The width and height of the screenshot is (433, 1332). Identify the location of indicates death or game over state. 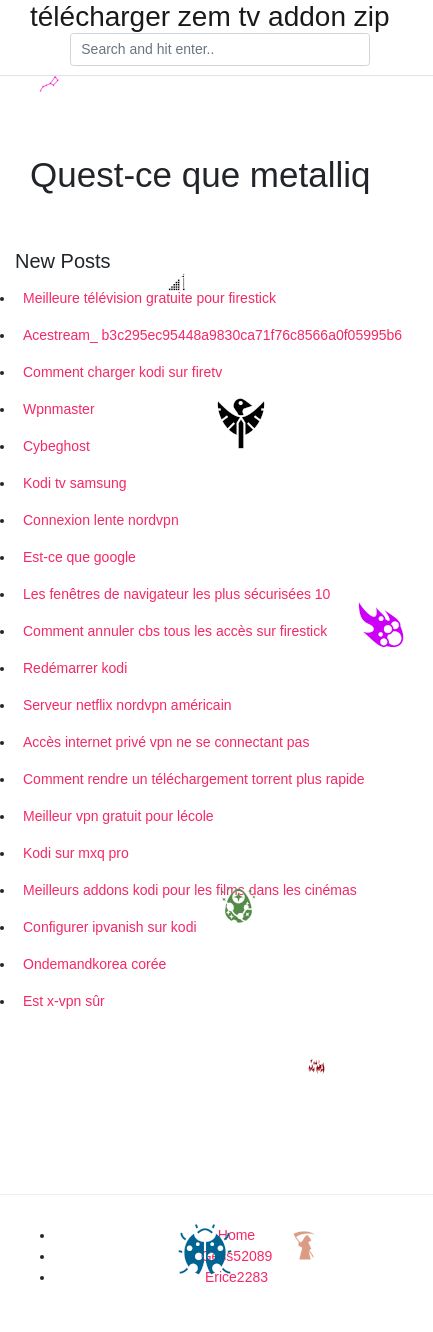
(304, 1245).